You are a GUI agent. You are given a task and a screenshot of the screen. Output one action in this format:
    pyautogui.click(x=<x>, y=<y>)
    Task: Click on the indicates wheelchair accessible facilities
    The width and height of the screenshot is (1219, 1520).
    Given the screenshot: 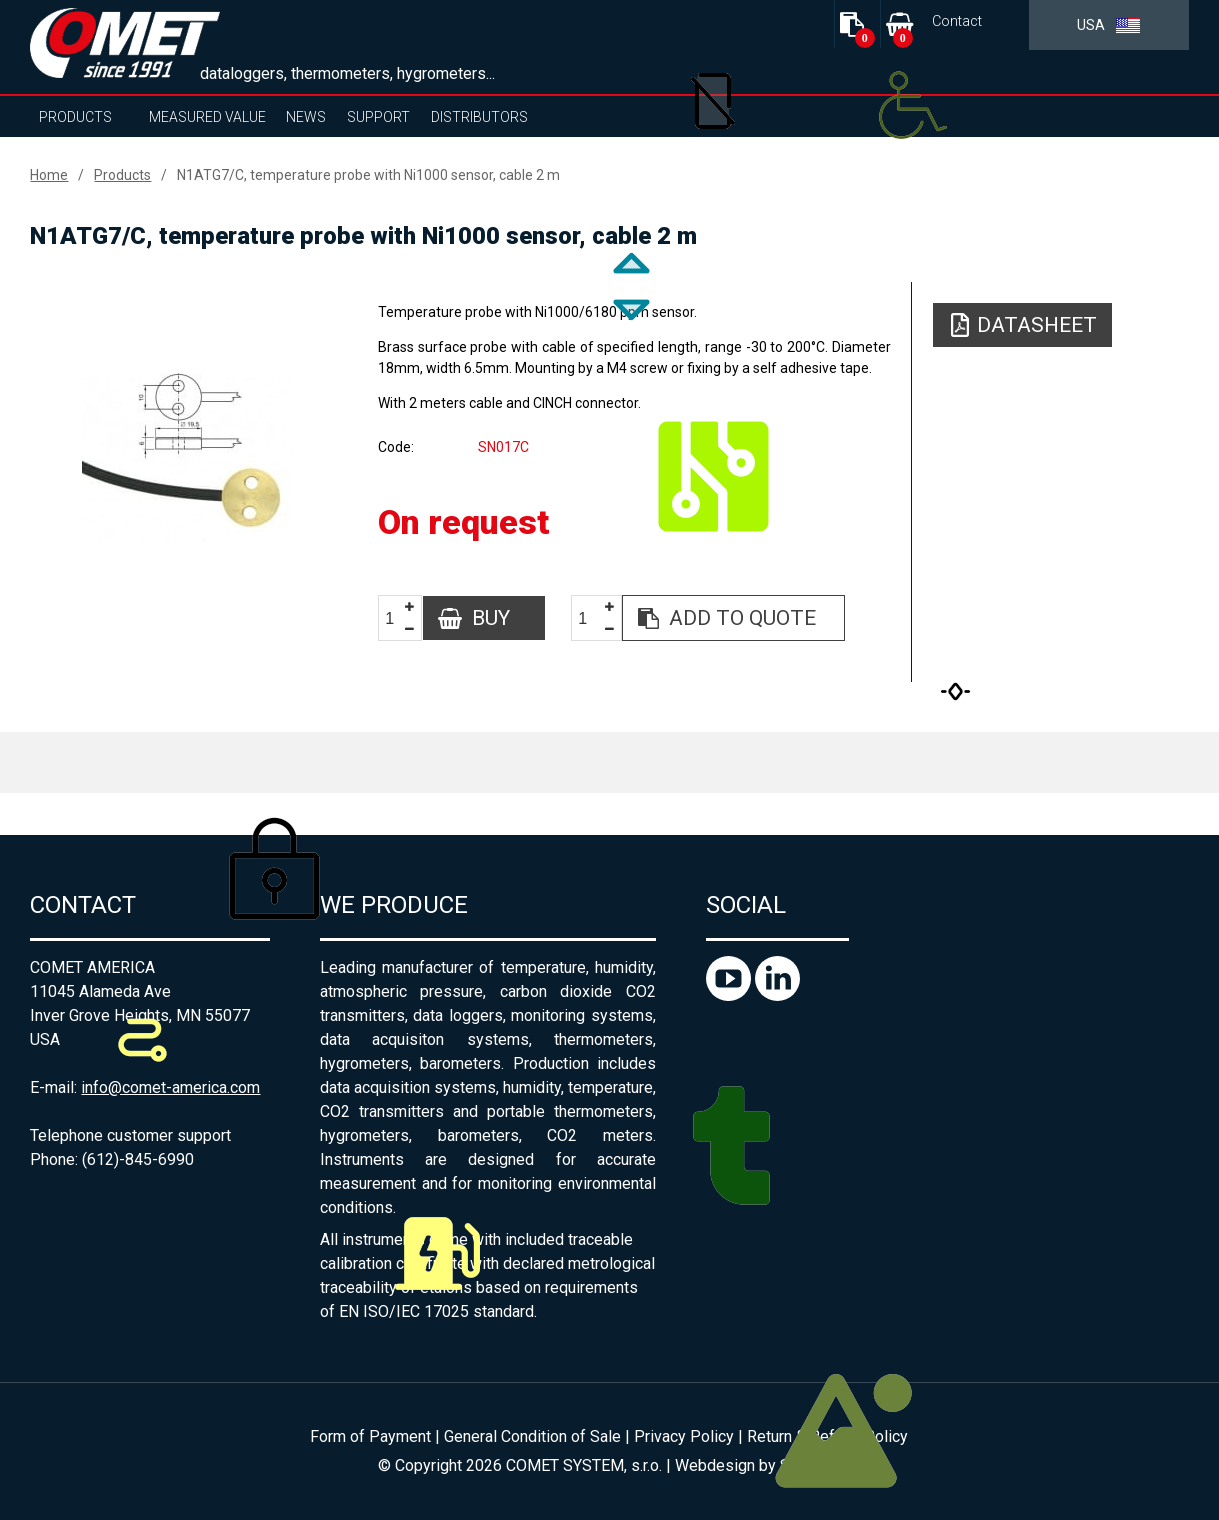 What is the action you would take?
    pyautogui.click(x=906, y=106)
    